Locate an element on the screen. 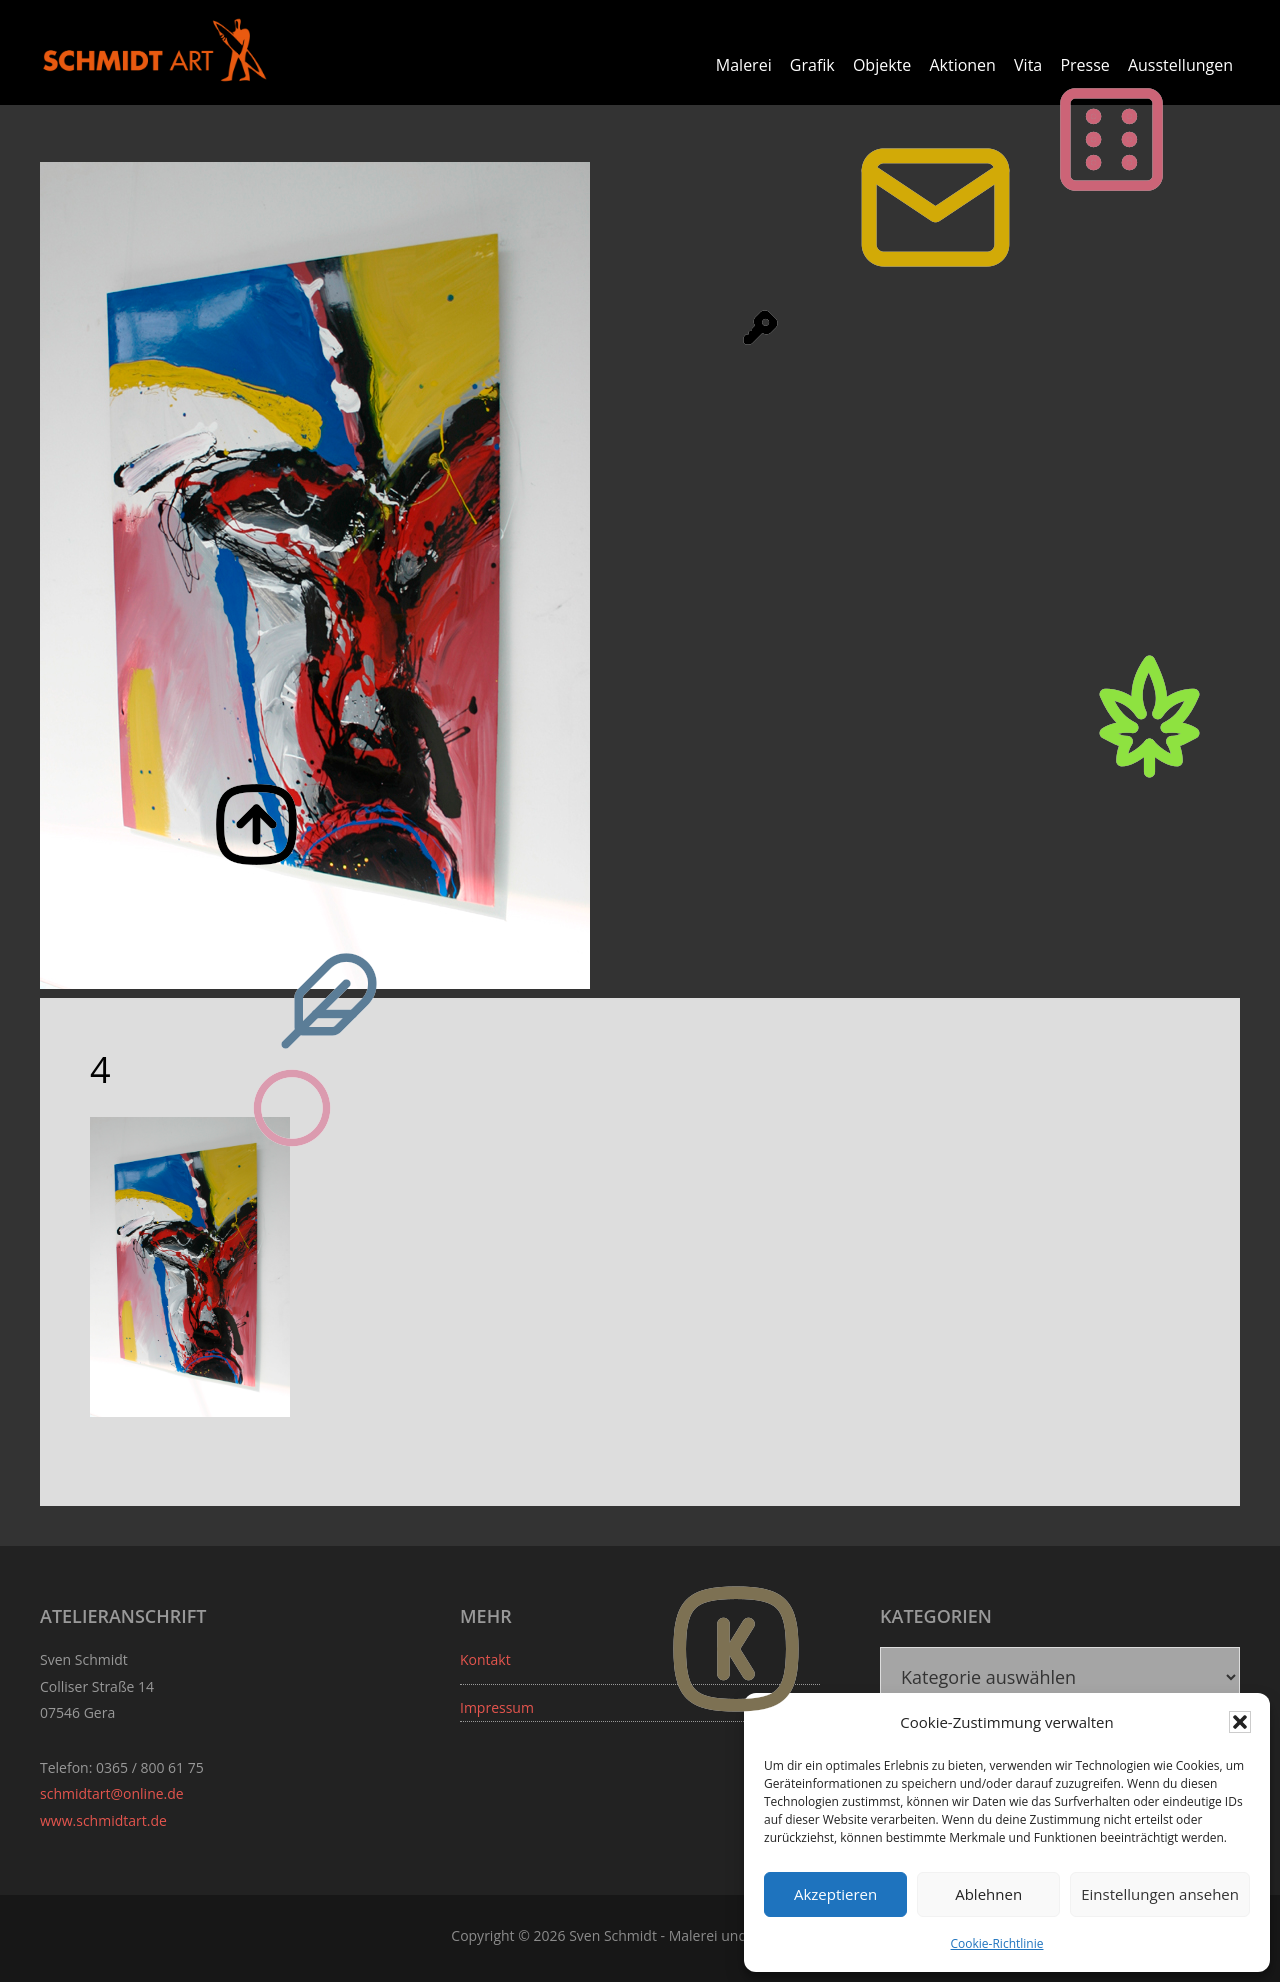 This screenshot has height=1982, width=1280. open your email inbox is located at coordinates (935, 207).